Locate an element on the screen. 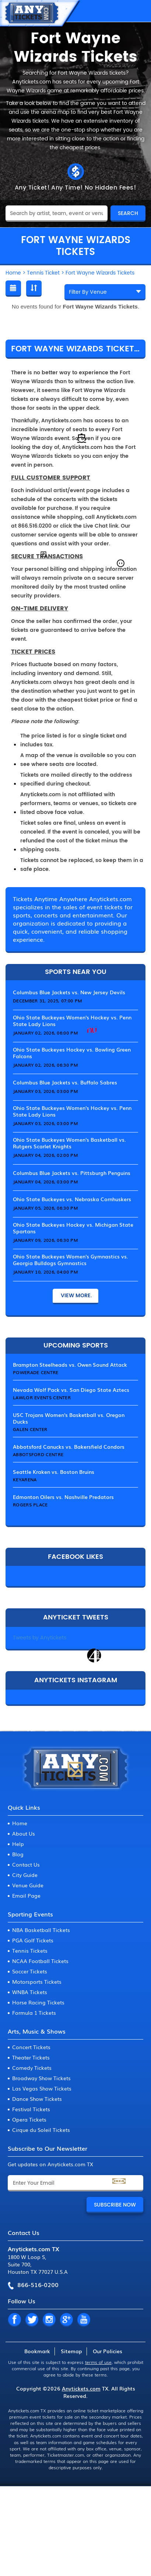 The width and height of the screenshot is (151, 2576). IKEA brand logo is located at coordinates (119, 2181).